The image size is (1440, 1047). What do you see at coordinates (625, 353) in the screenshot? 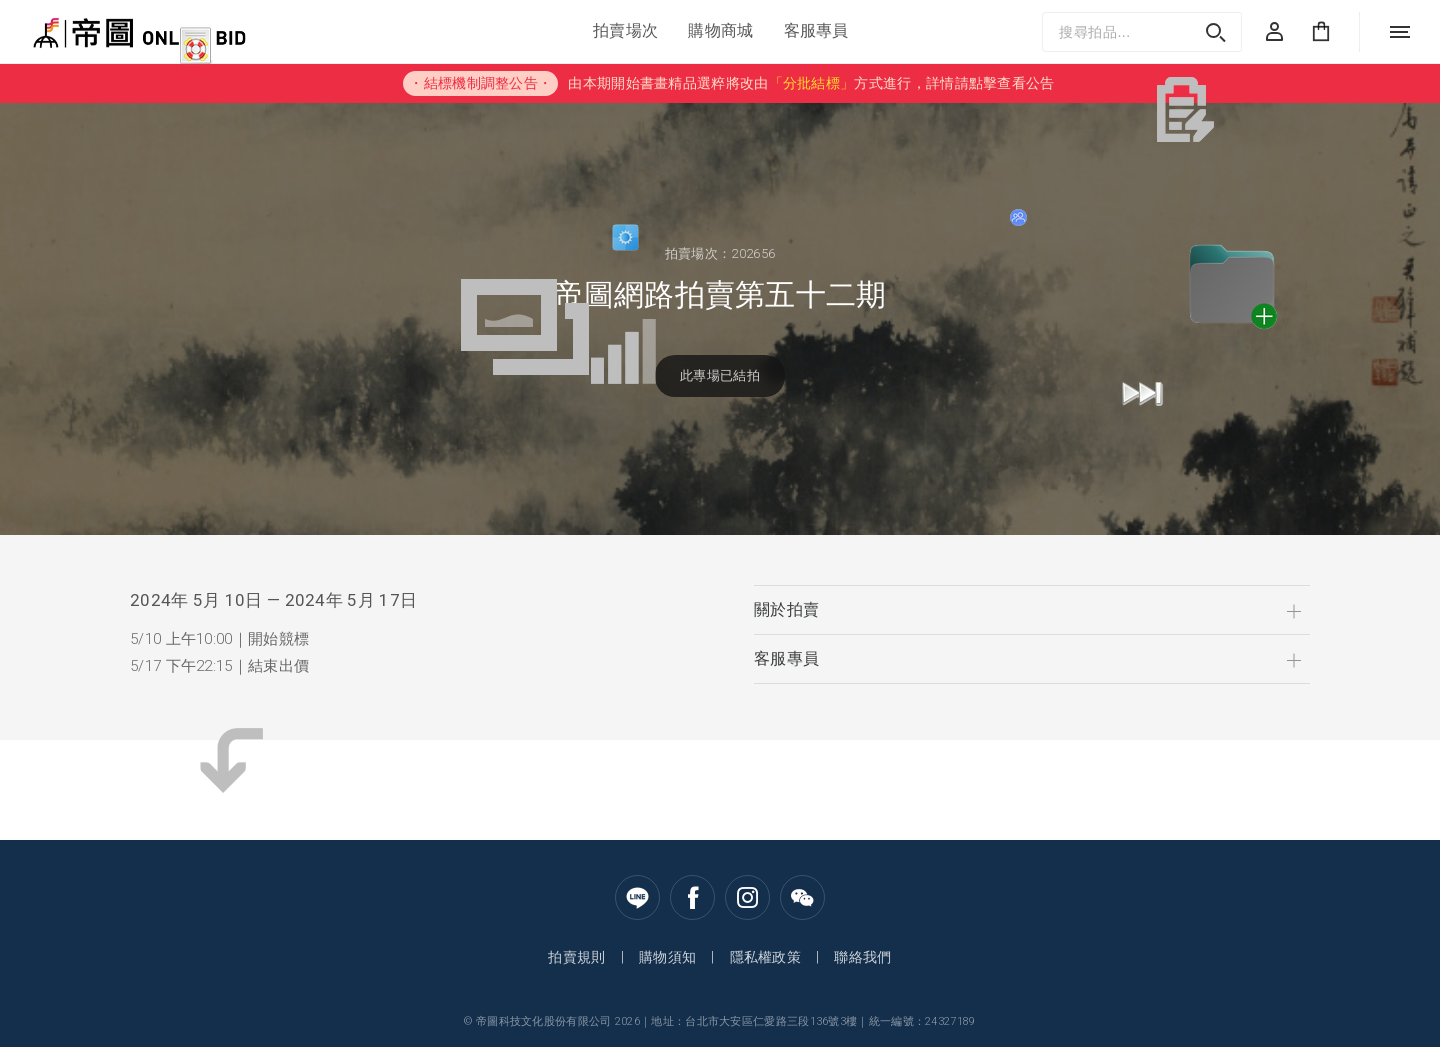
I see `indicates good cellular signal strength` at bounding box center [625, 353].